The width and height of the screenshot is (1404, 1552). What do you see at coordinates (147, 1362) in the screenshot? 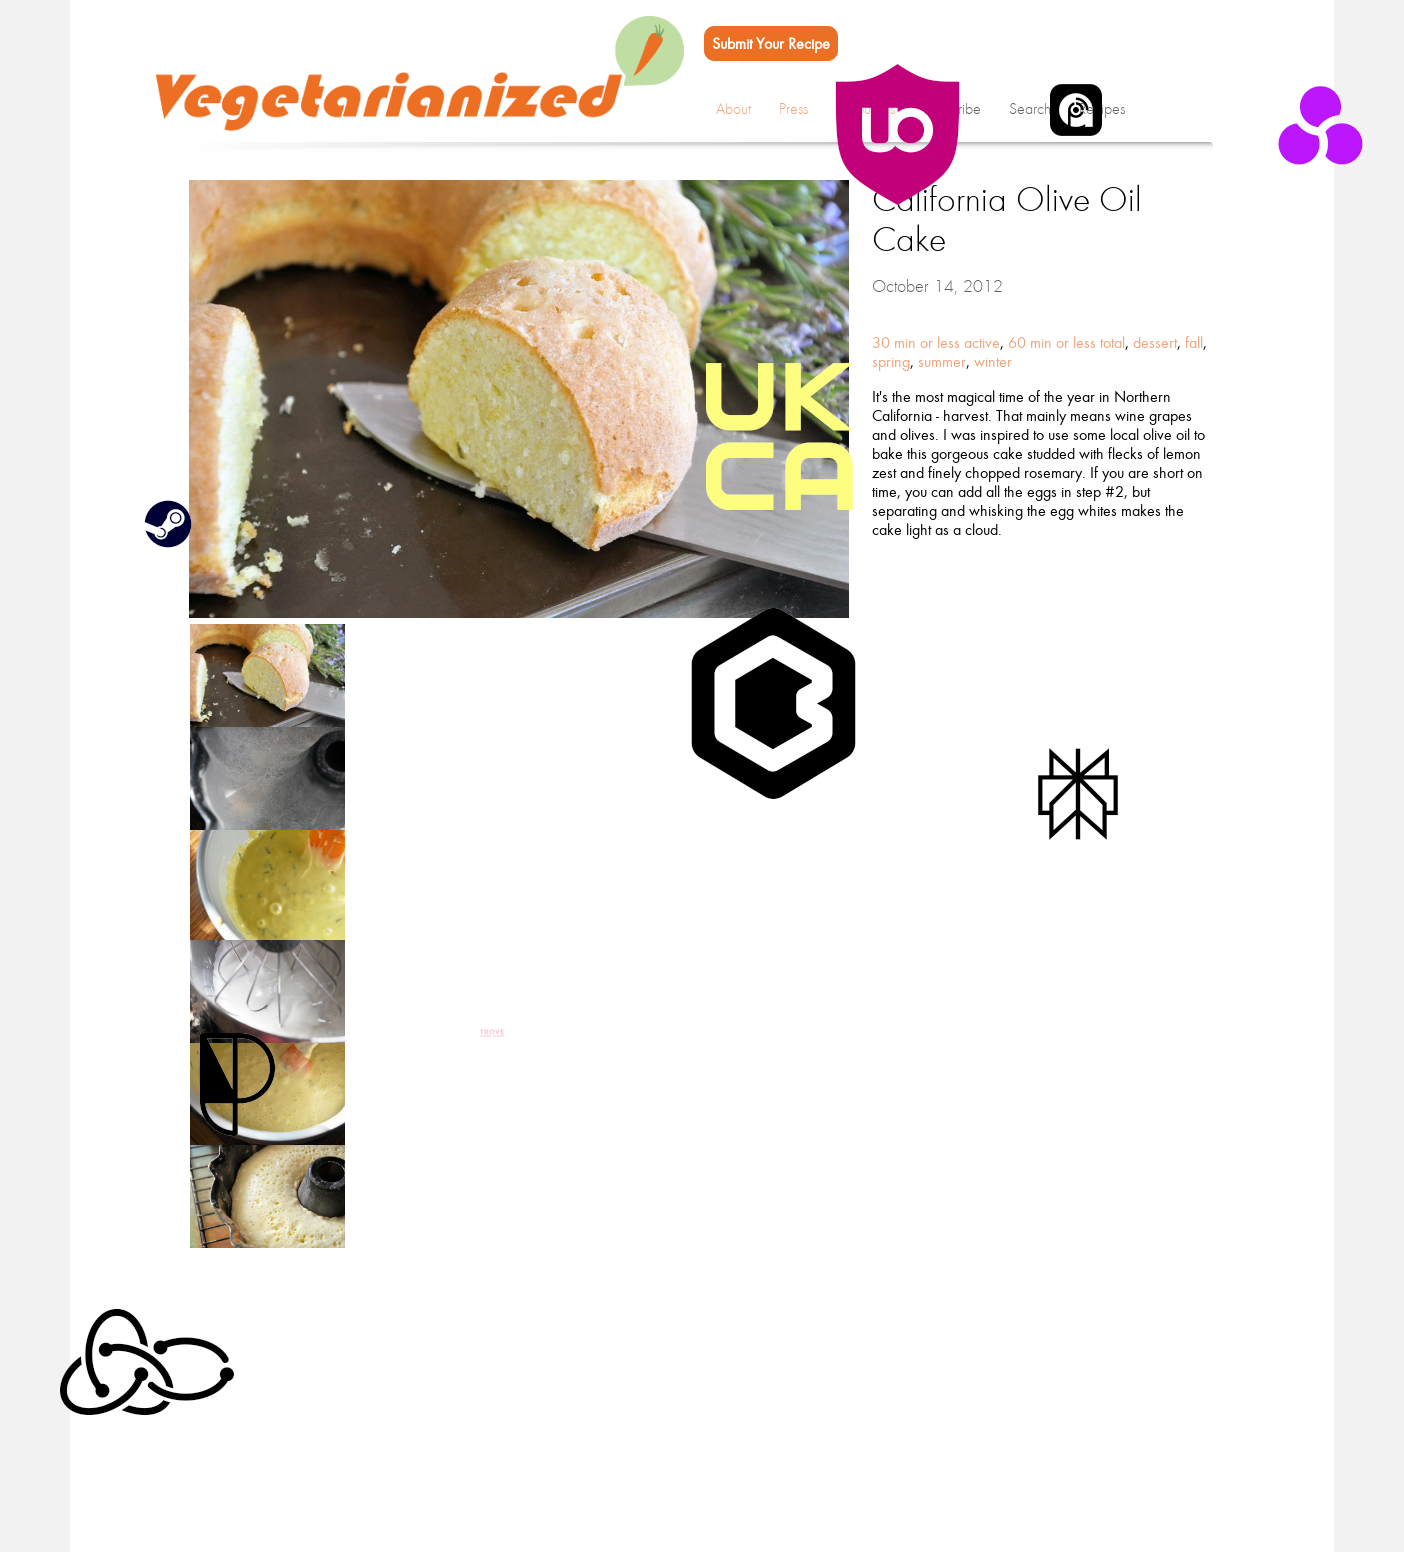
I see `redux-saga library logo` at bounding box center [147, 1362].